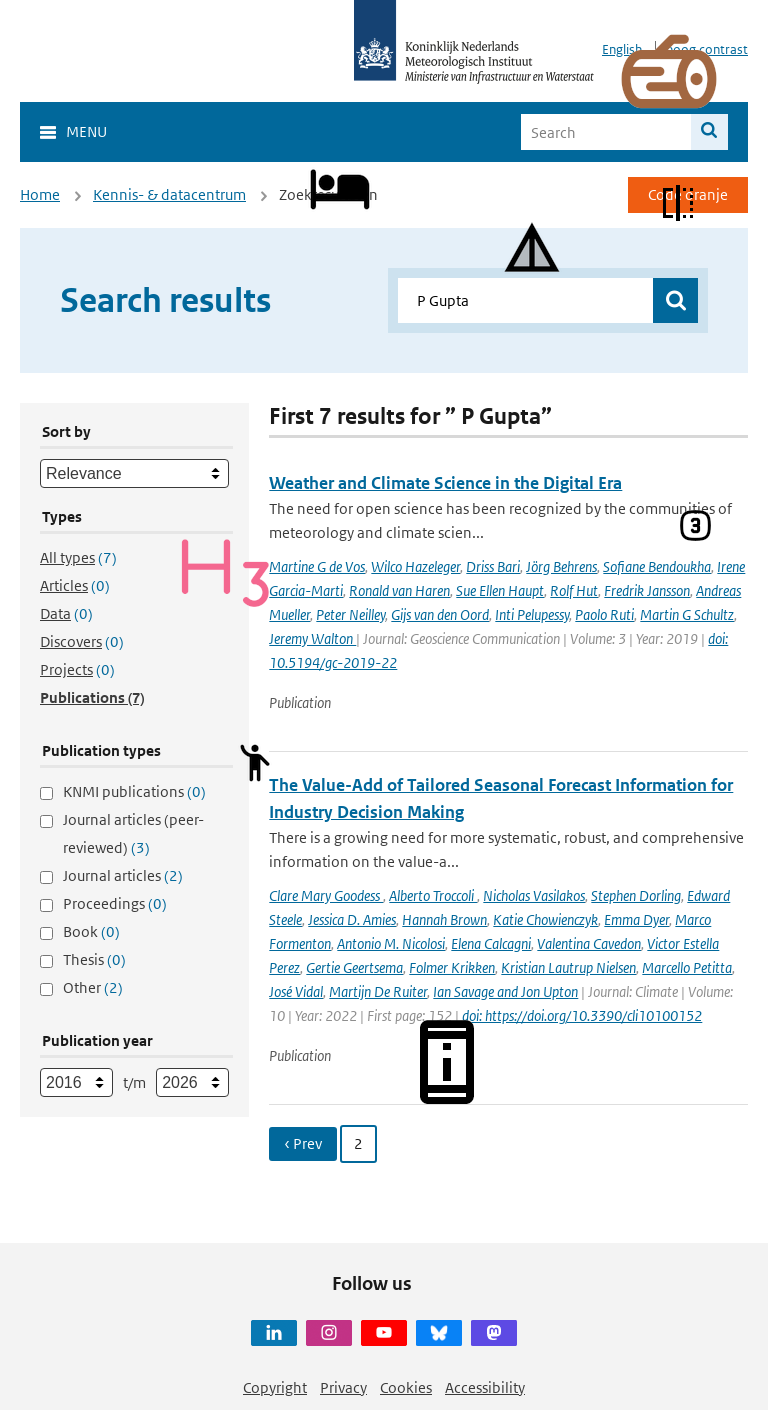  What do you see at coordinates (340, 188) in the screenshot?
I see `find nearby hotels or accommodations` at bounding box center [340, 188].